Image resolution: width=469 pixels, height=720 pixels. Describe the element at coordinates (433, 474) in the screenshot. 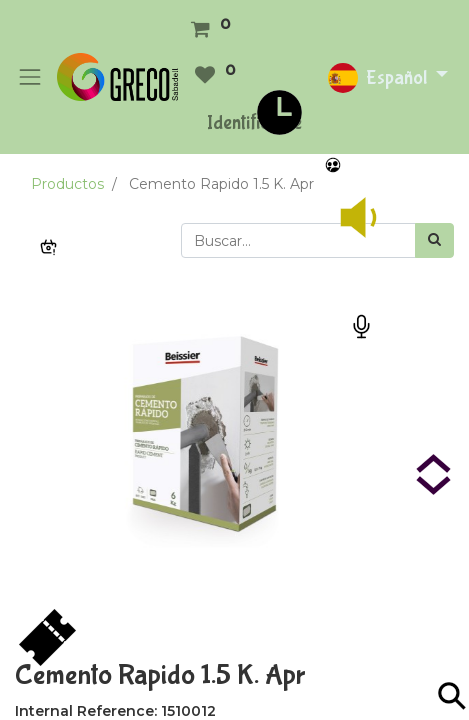

I see `expand or collapse a section` at that location.